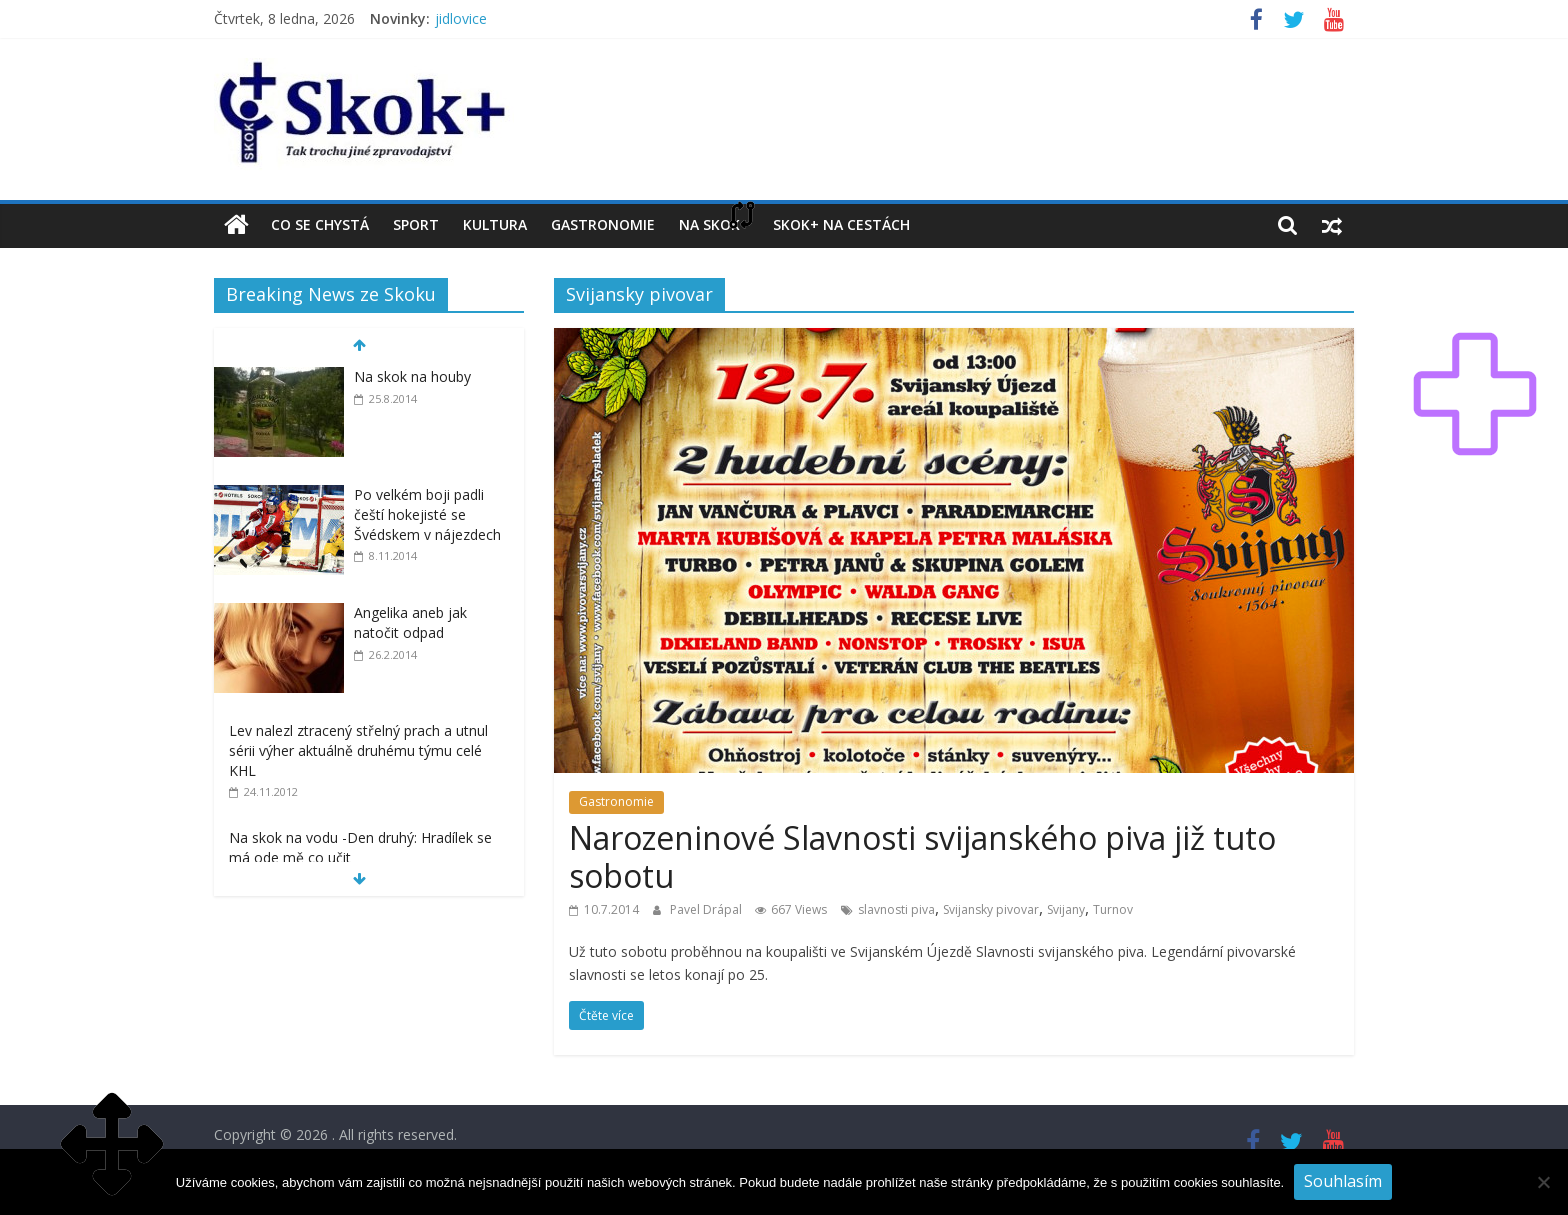  What do you see at coordinates (742, 215) in the screenshot?
I see `compare code versions or branches` at bounding box center [742, 215].